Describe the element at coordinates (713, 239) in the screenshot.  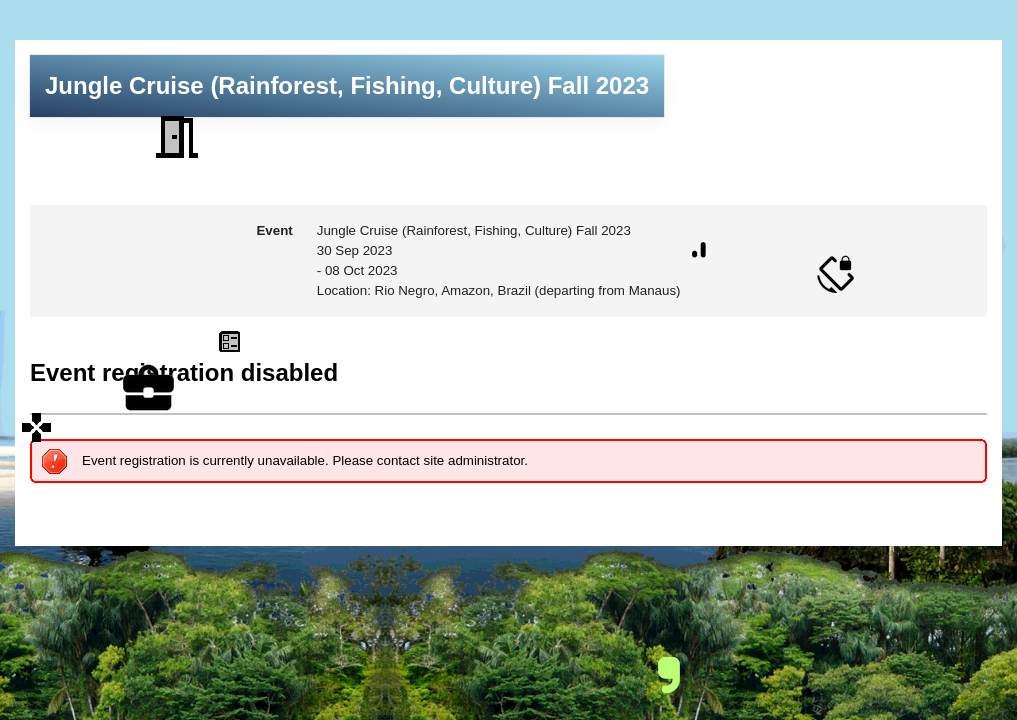
I see `indicates weak cellular signal strength` at that location.